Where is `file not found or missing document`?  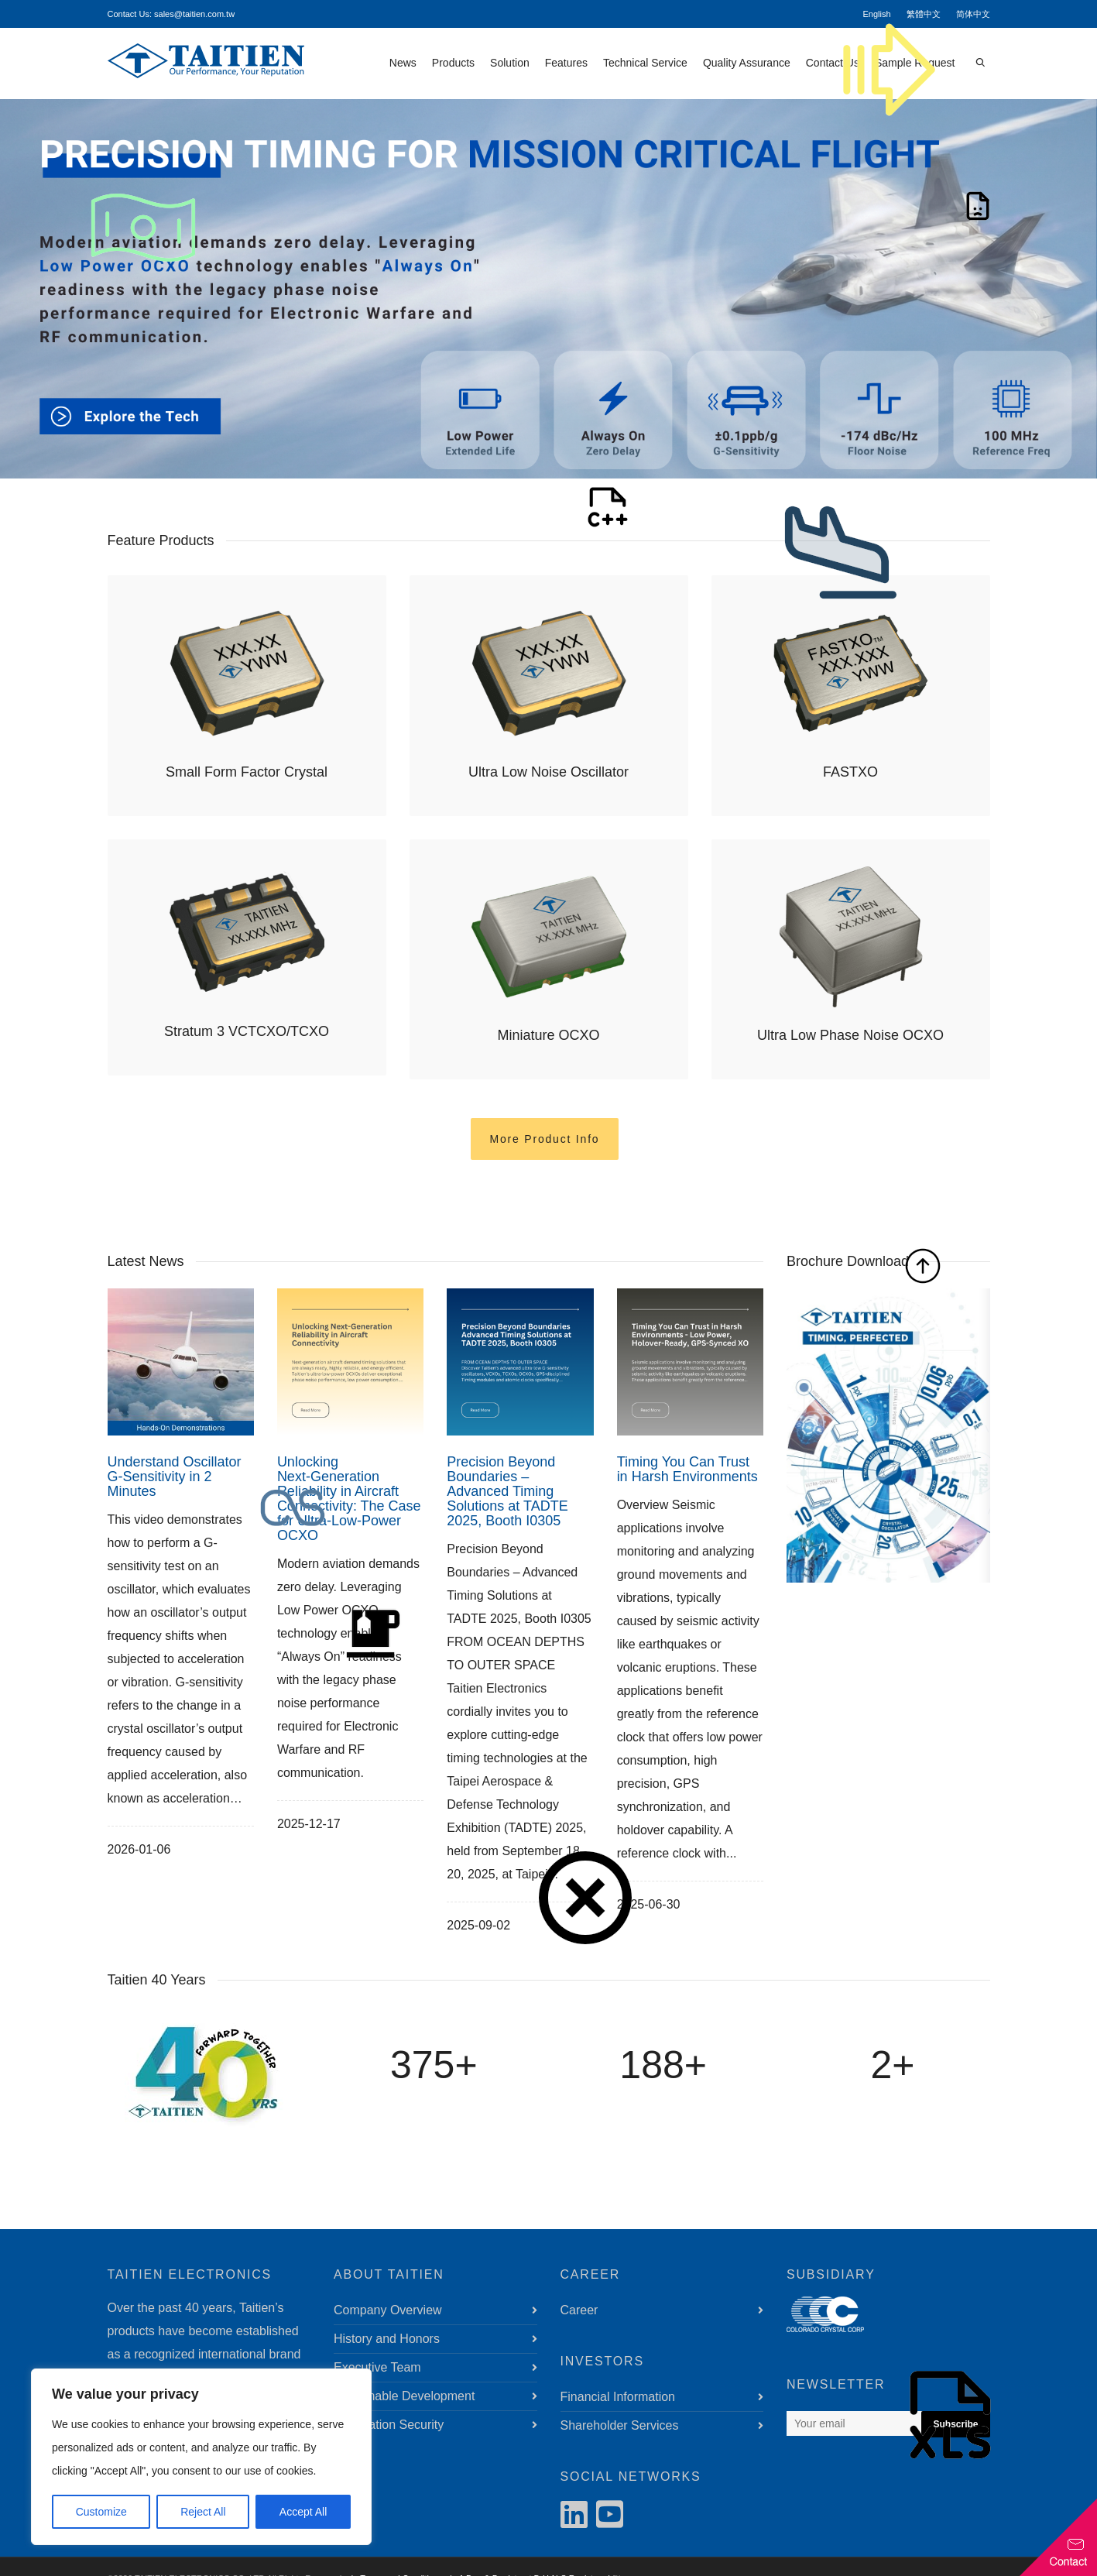
file not found or missing document is located at coordinates (978, 206).